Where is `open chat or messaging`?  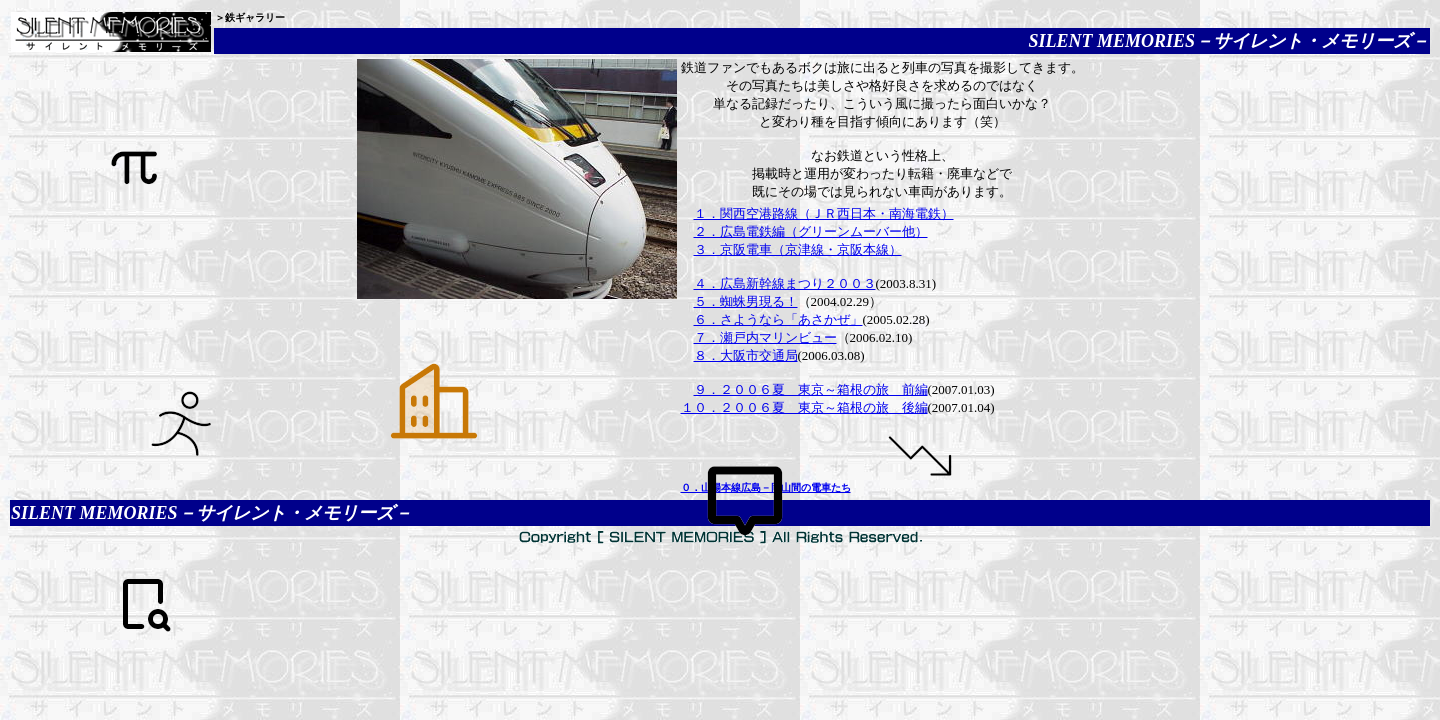 open chat or messaging is located at coordinates (745, 498).